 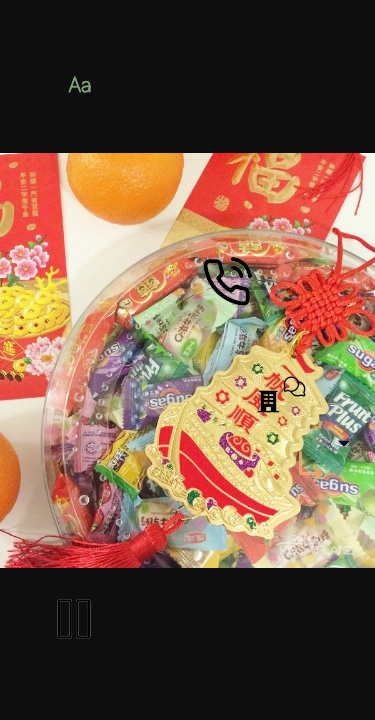 I want to click on switch to column view layout, so click(x=74, y=619).